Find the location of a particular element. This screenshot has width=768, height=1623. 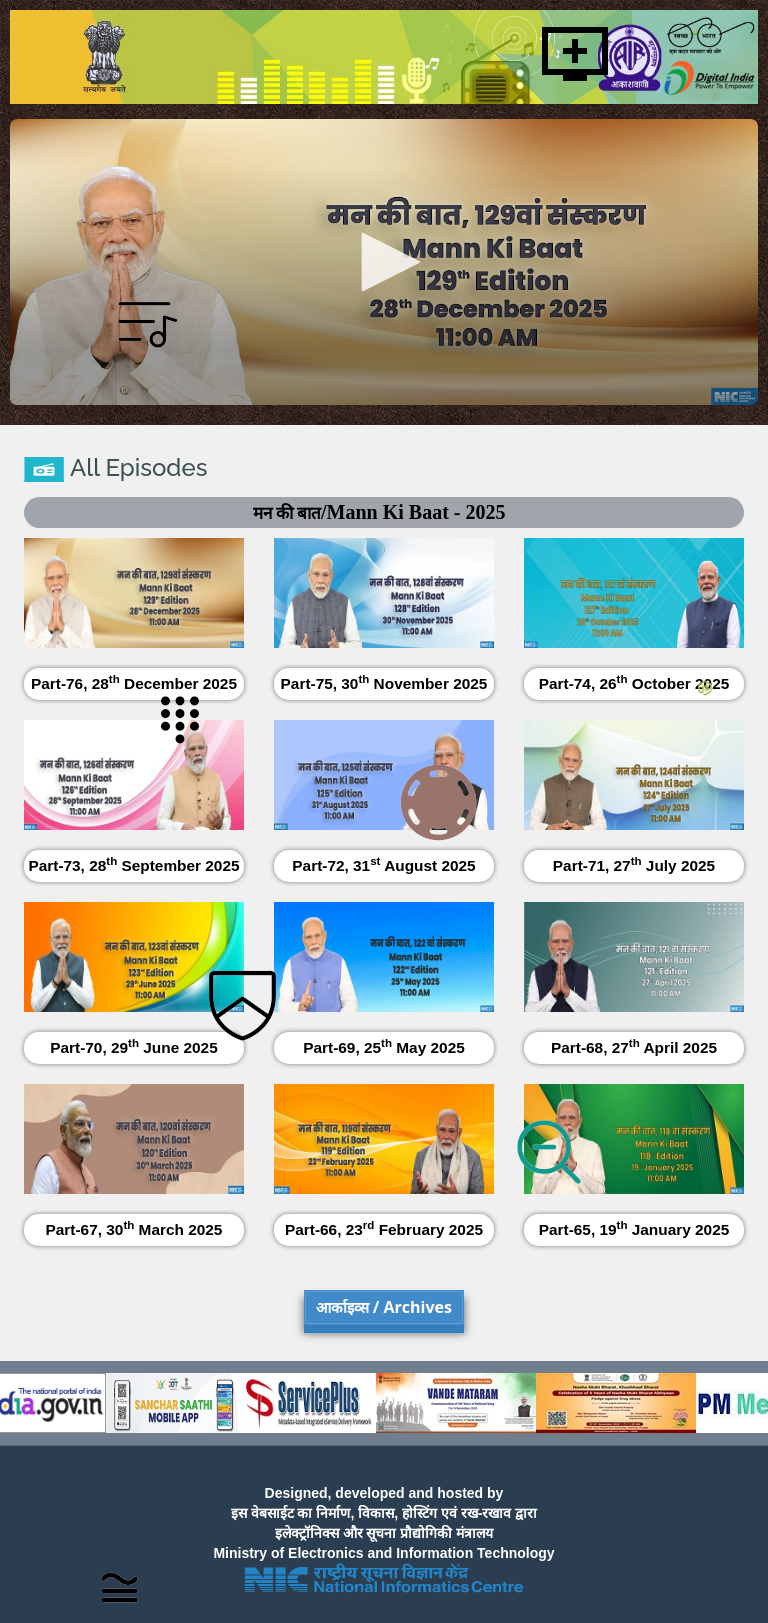

indicates node.js technology or runtime environment is located at coordinates (705, 688).